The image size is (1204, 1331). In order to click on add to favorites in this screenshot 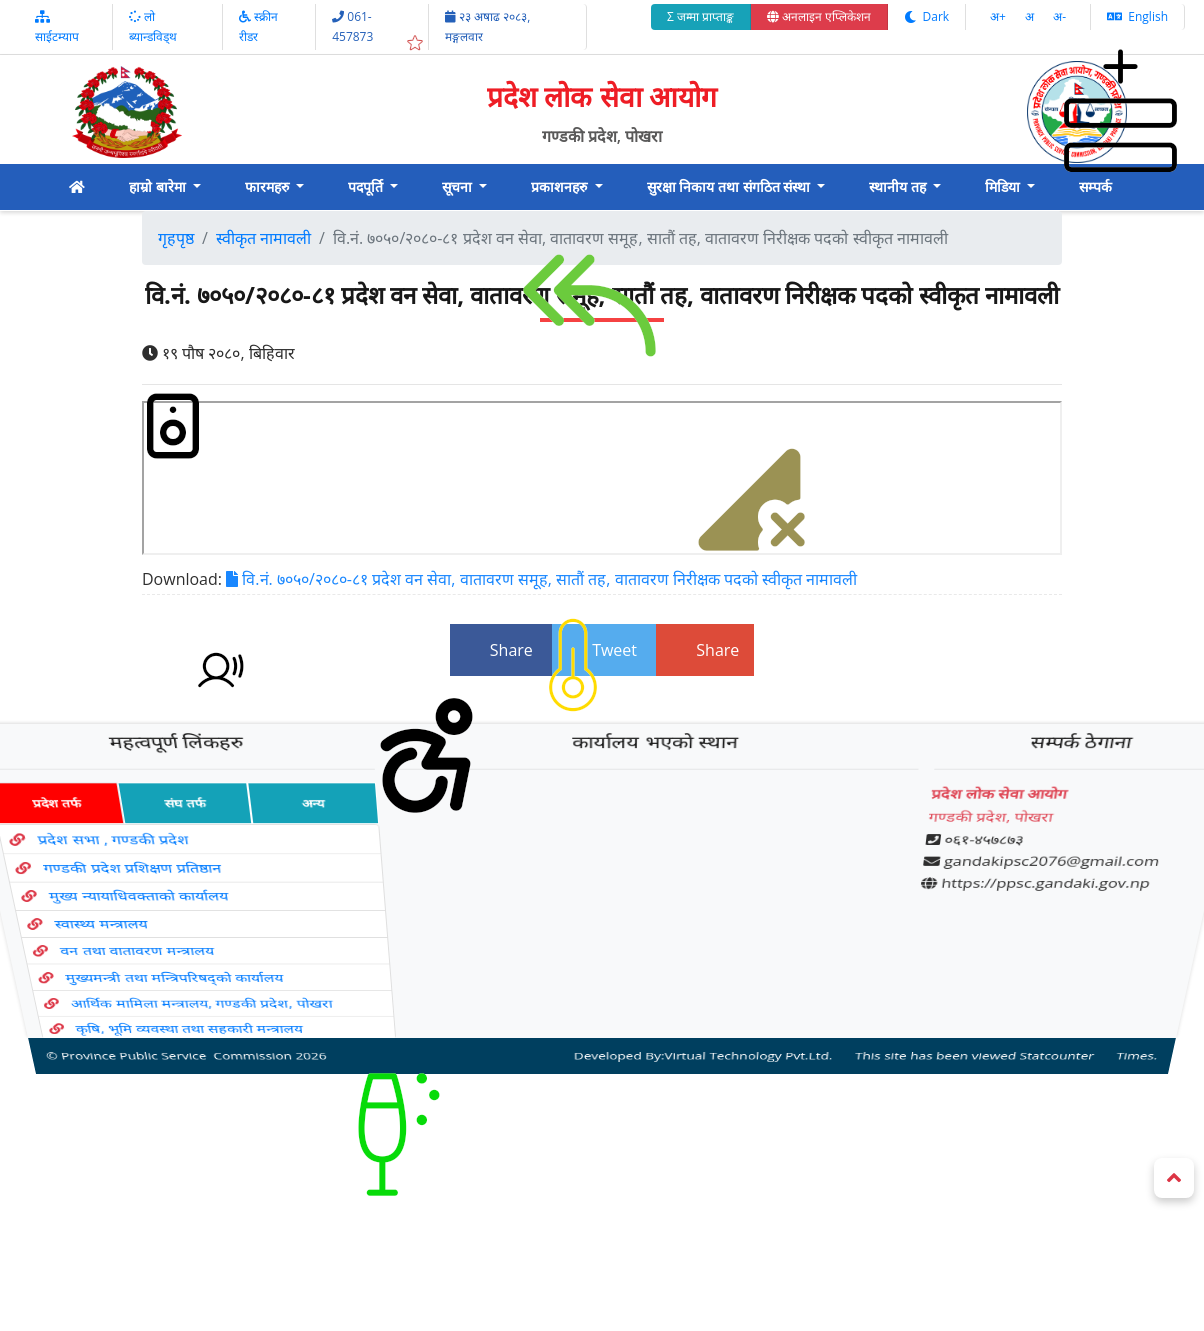, I will do `click(415, 43)`.